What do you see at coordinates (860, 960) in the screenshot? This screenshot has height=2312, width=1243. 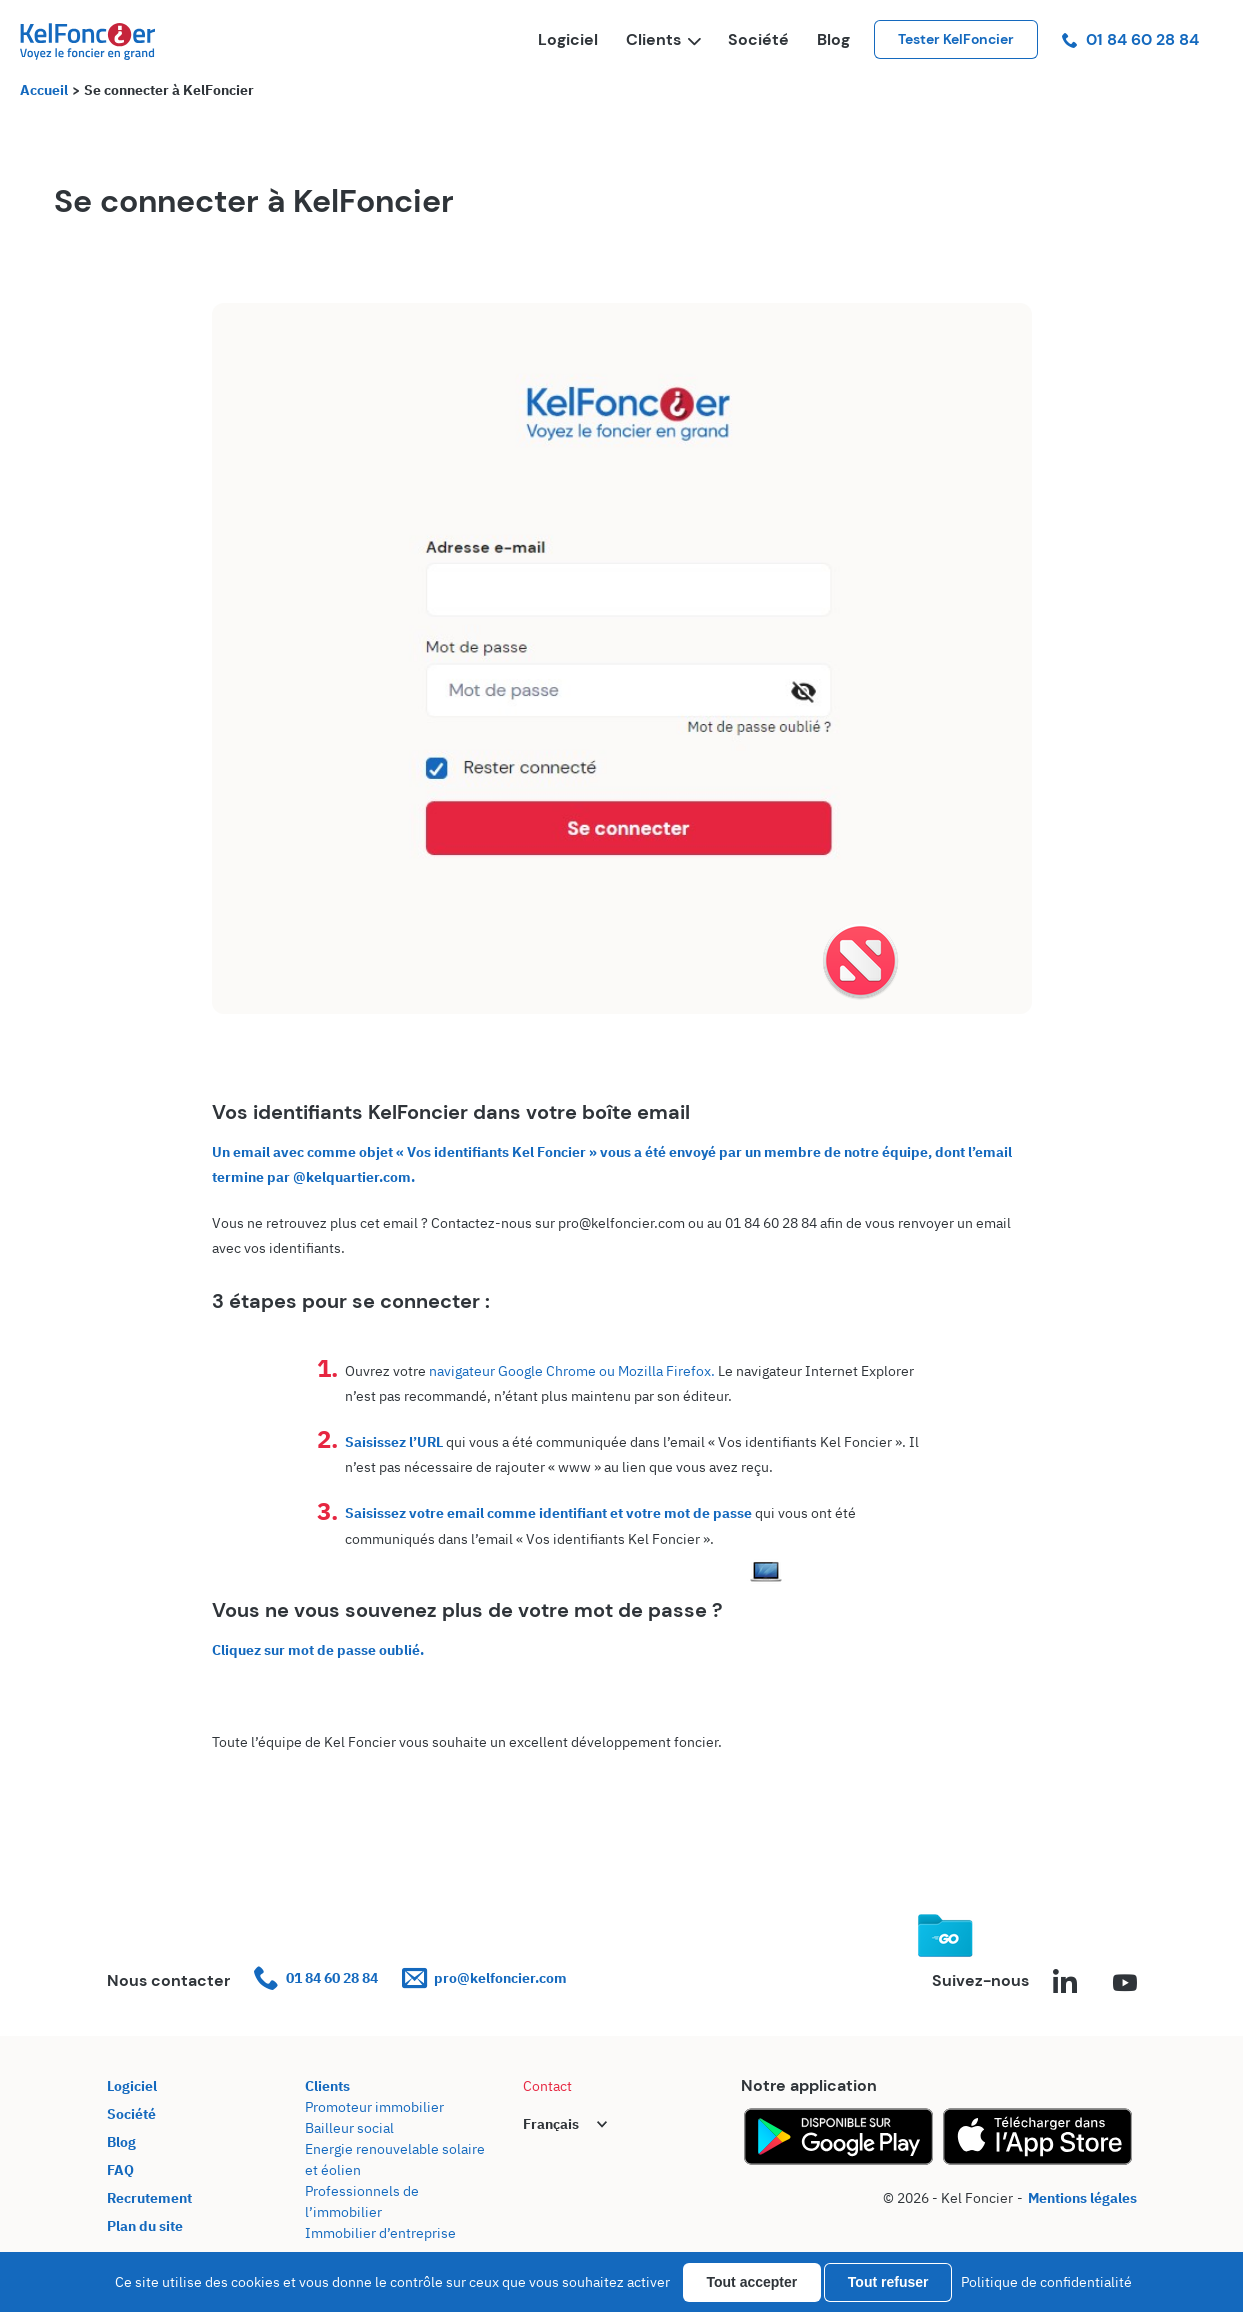 I see `open Apple News preferences` at bounding box center [860, 960].